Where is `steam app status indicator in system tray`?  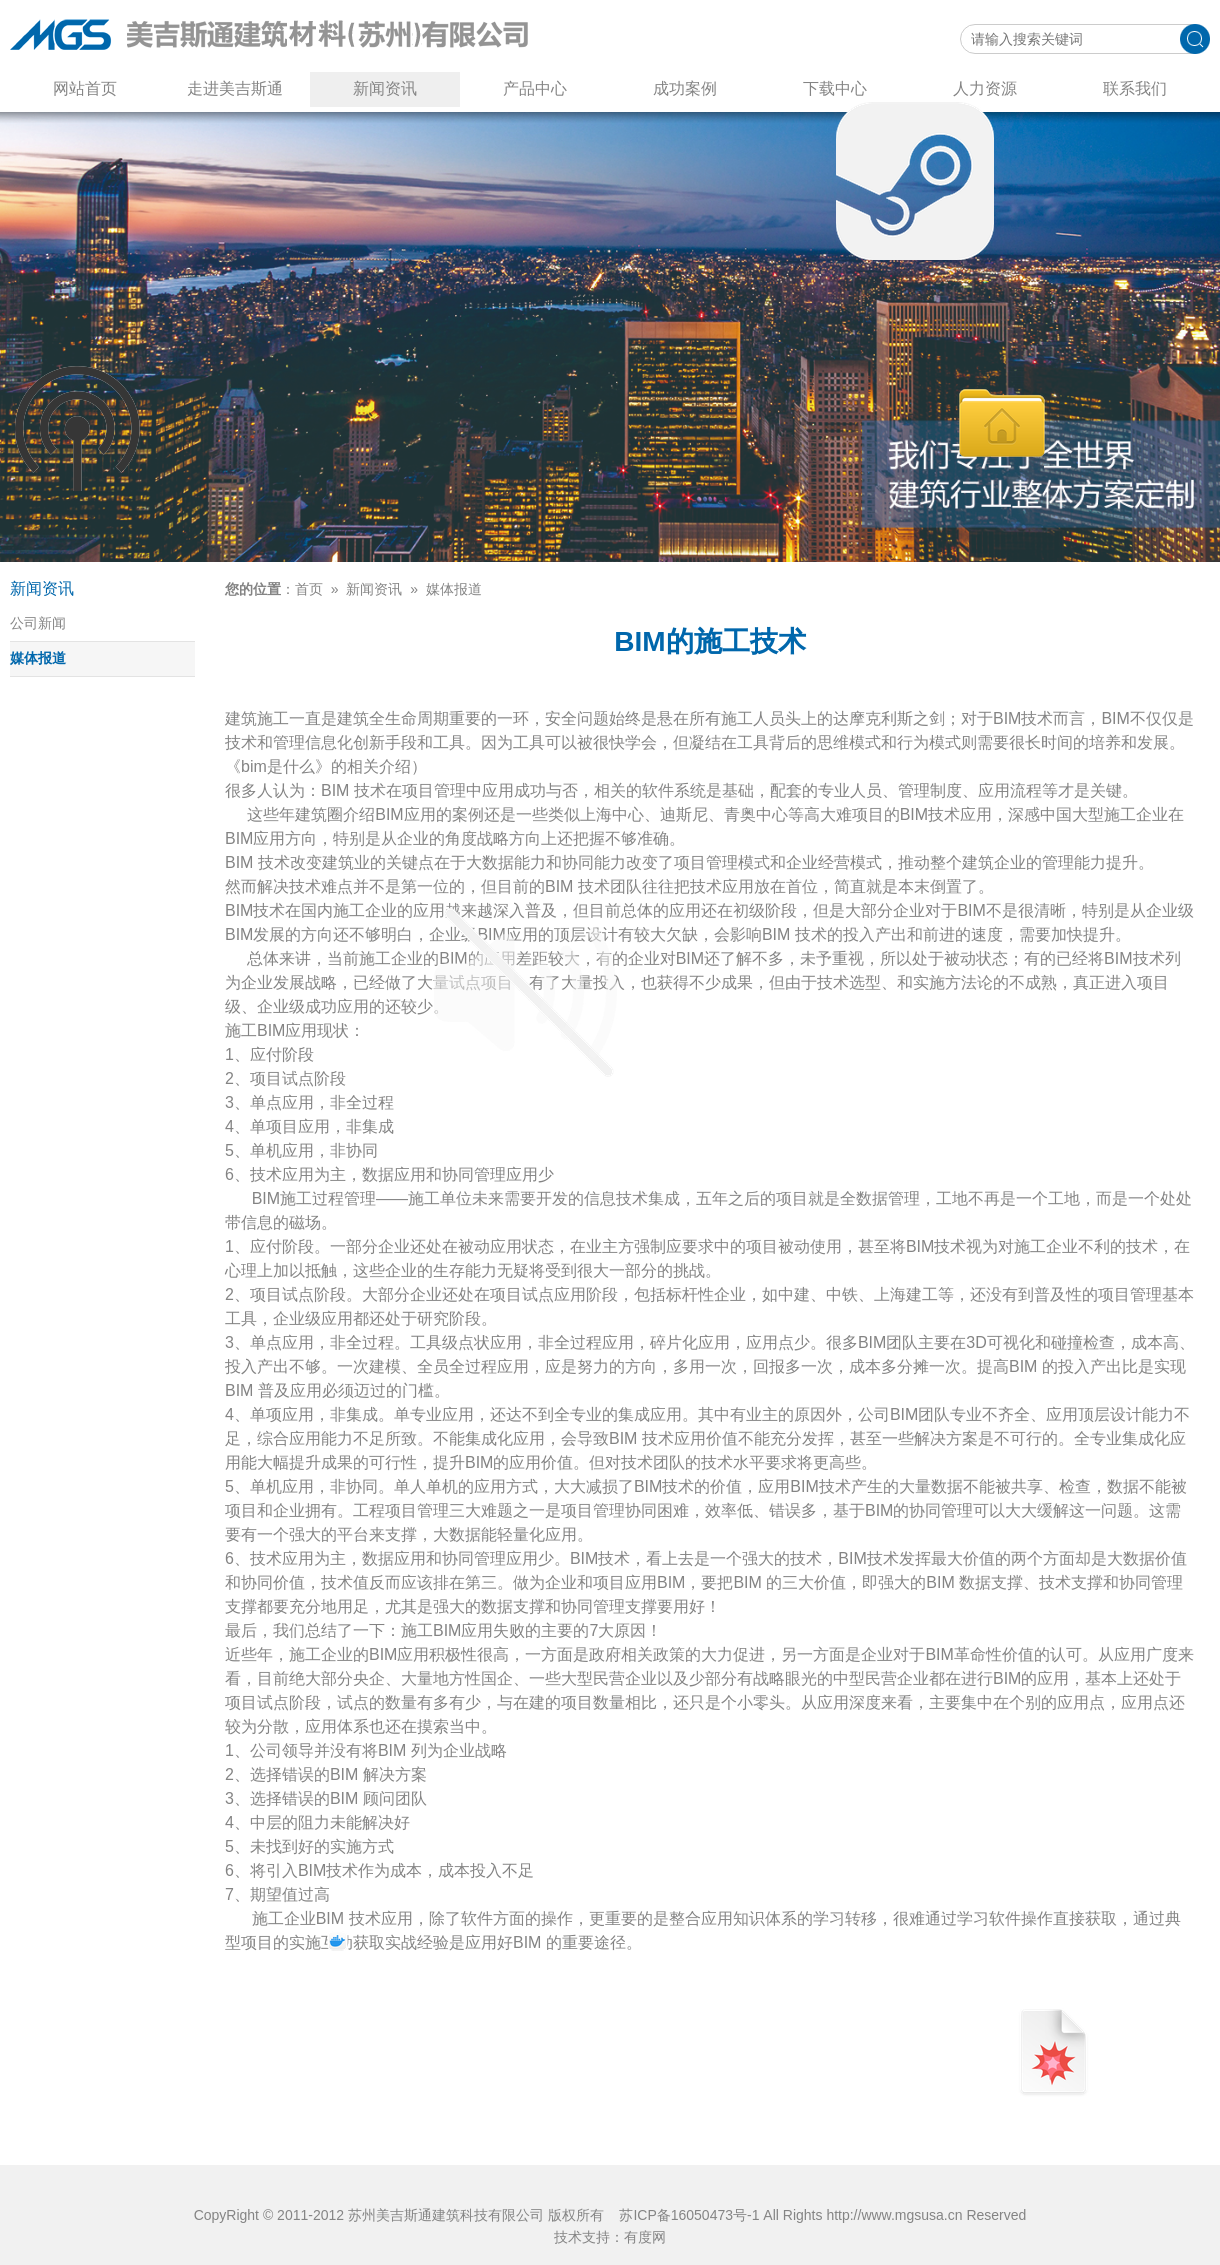
steam app status indicator in system tray is located at coordinates (915, 181).